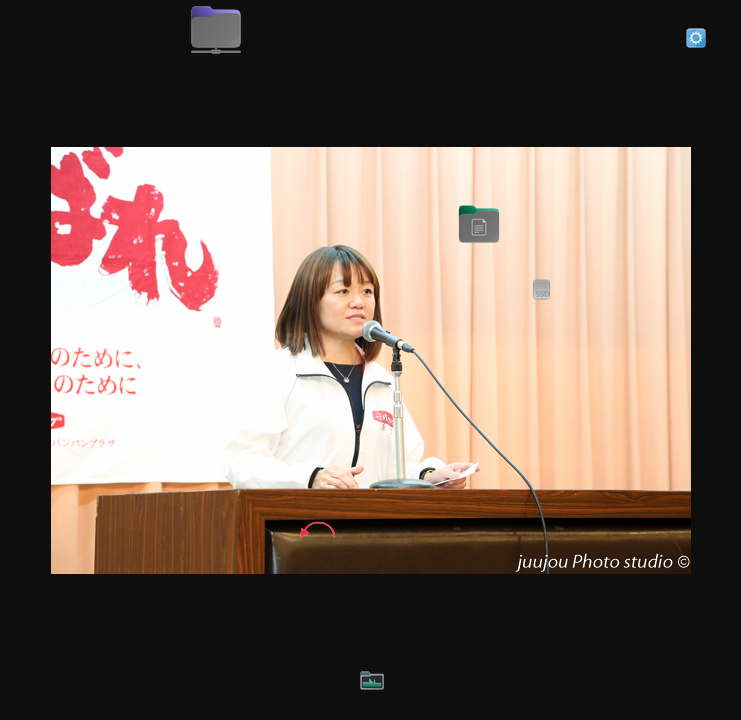 This screenshot has height=720, width=741. I want to click on access a remote or network folder, so click(216, 29).